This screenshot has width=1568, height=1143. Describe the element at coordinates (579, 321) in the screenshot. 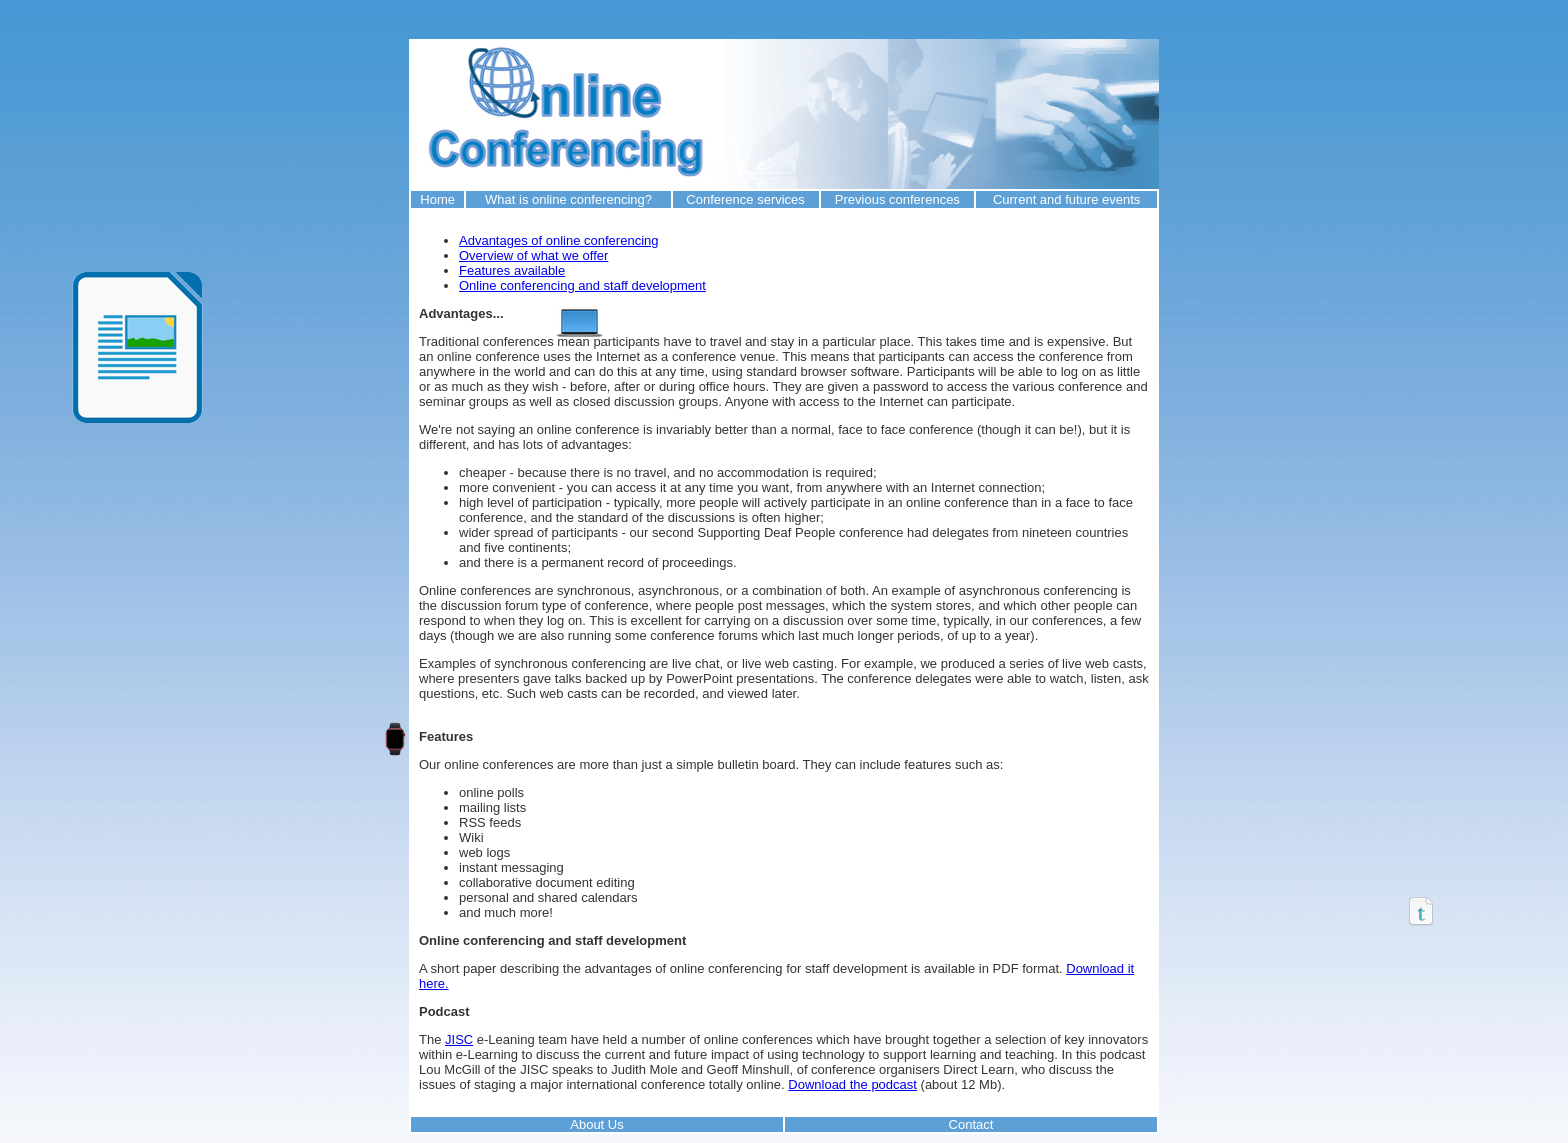

I see `select macbook pro as your device type` at that location.